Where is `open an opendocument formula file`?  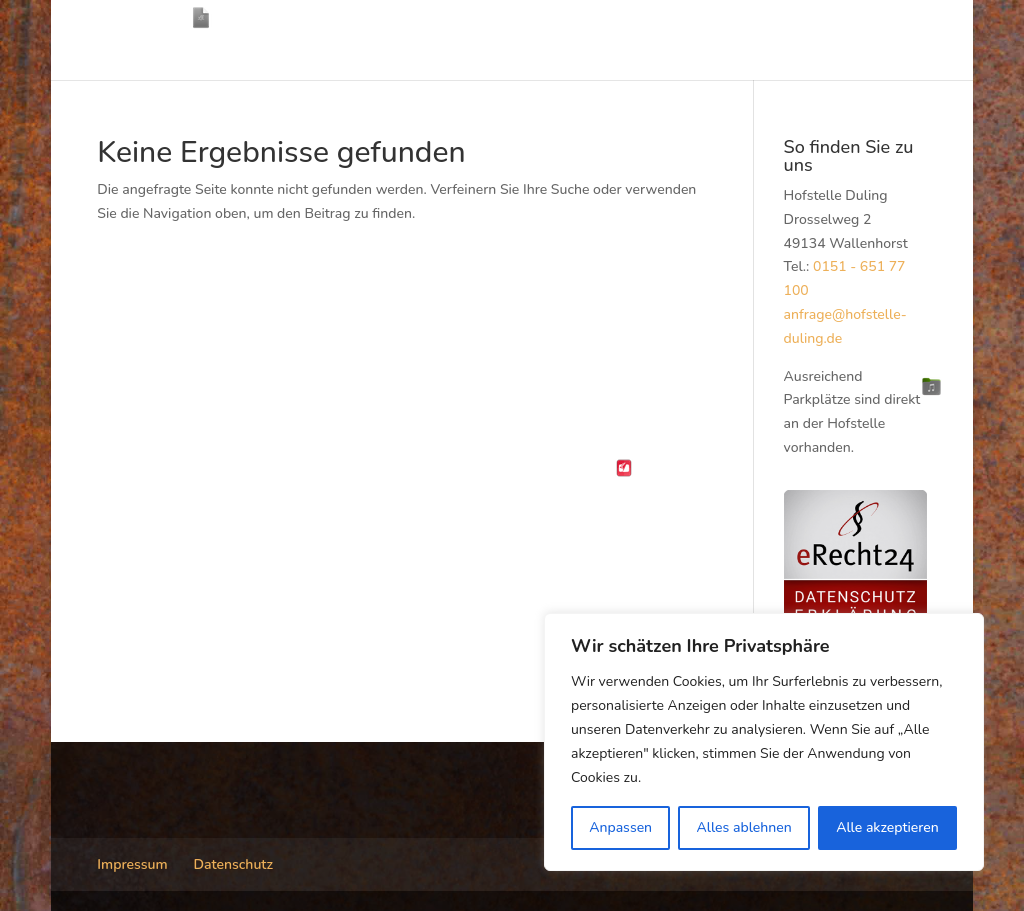 open an opendocument formula file is located at coordinates (201, 18).